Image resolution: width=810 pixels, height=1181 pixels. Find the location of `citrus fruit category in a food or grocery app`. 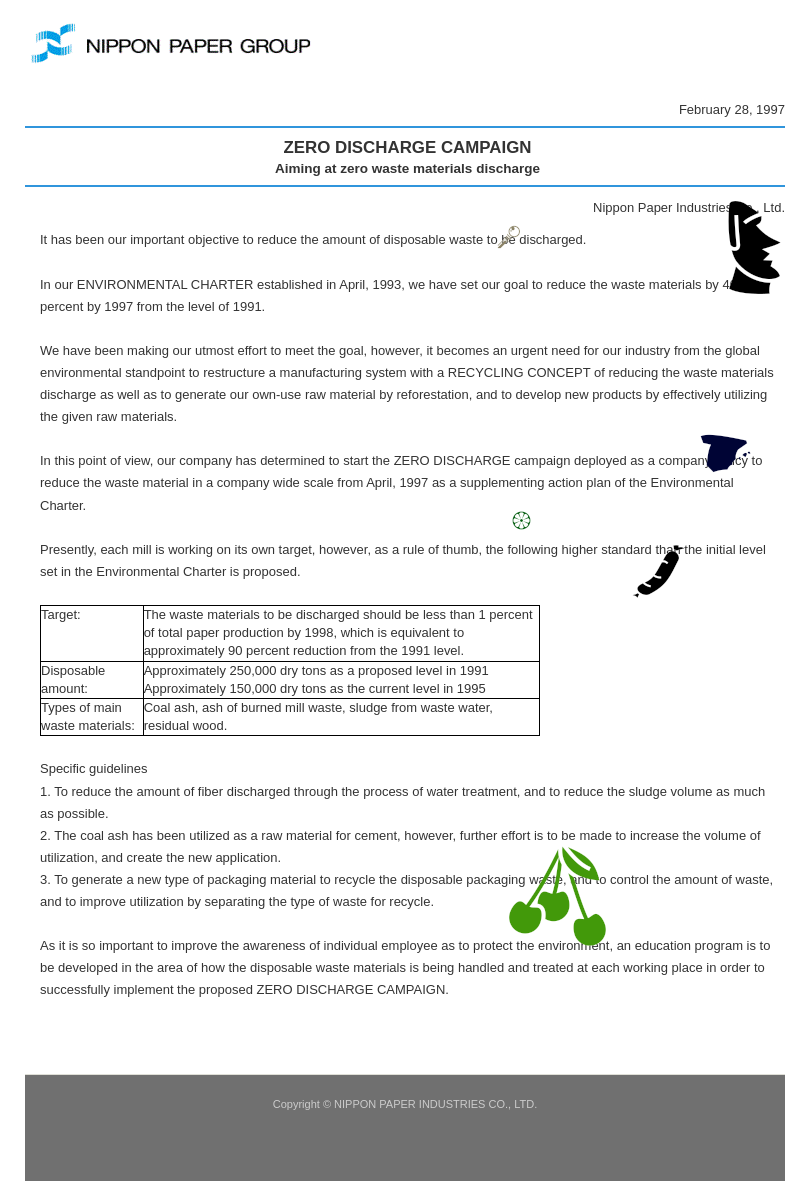

citrus fruit category in a food or grocery app is located at coordinates (521, 520).